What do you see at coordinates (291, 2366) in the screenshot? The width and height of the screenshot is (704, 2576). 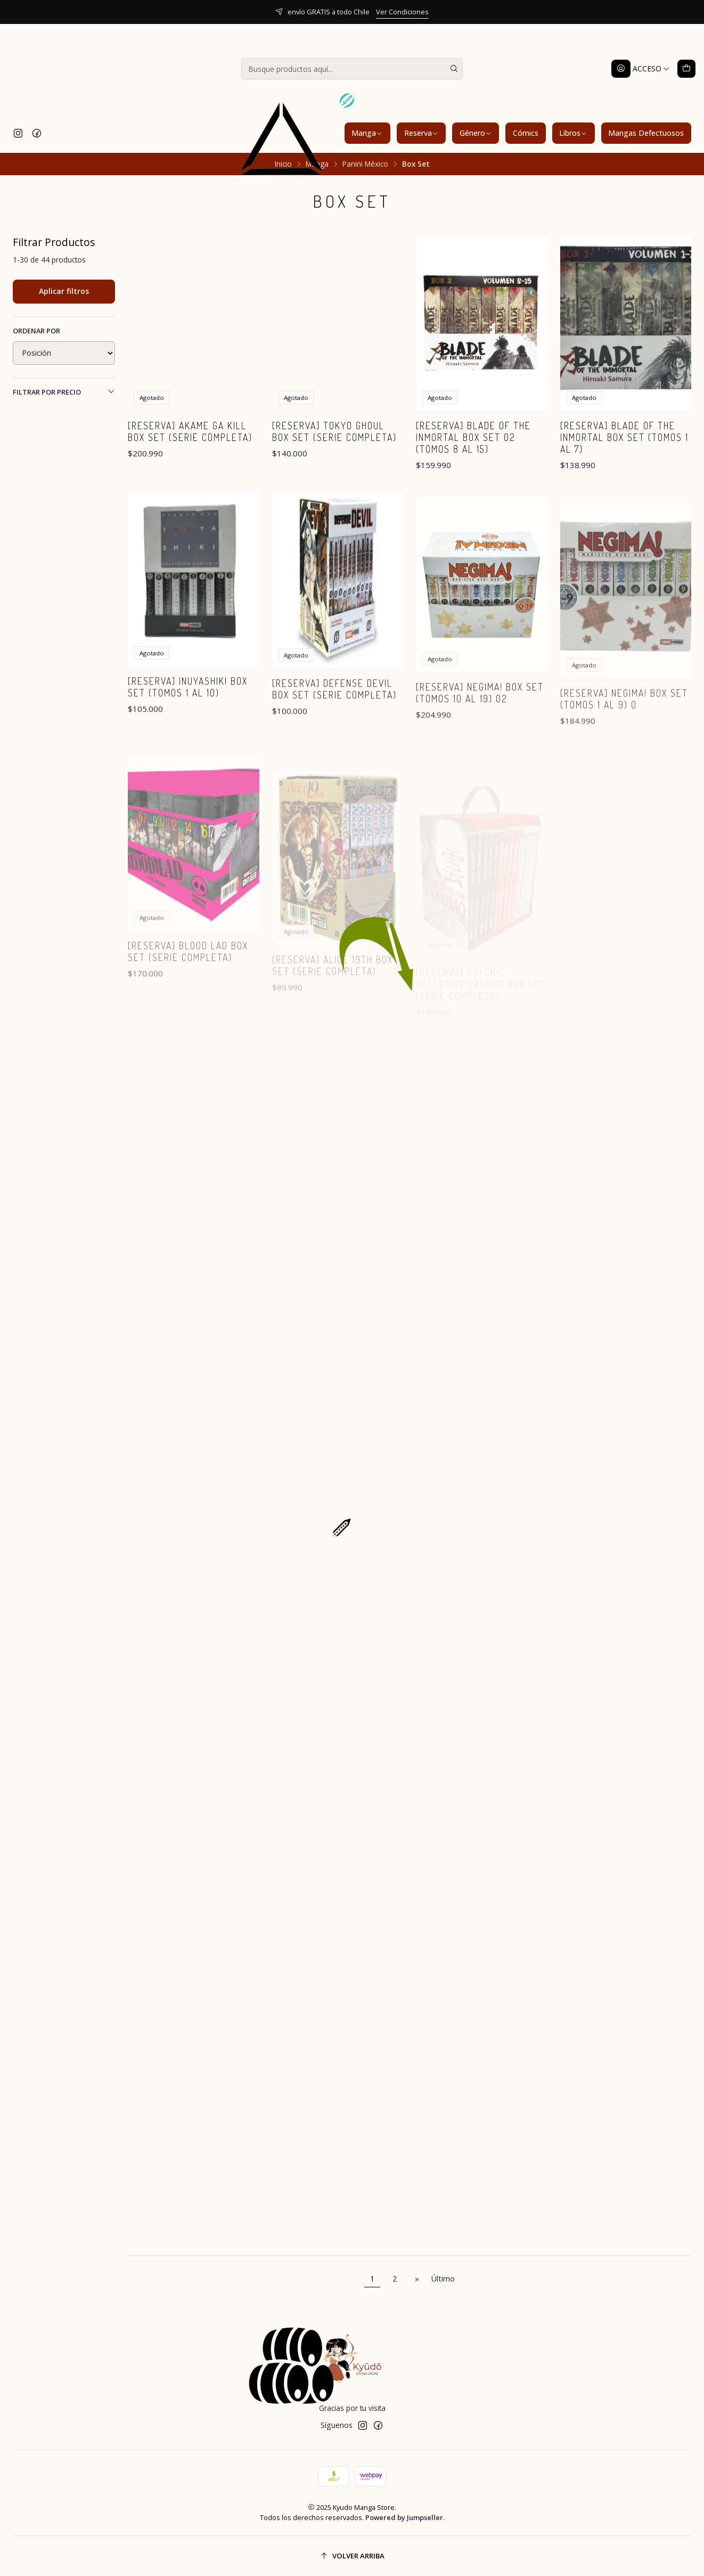 I see `access wine cellar or barrel storage inventory` at bounding box center [291, 2366].